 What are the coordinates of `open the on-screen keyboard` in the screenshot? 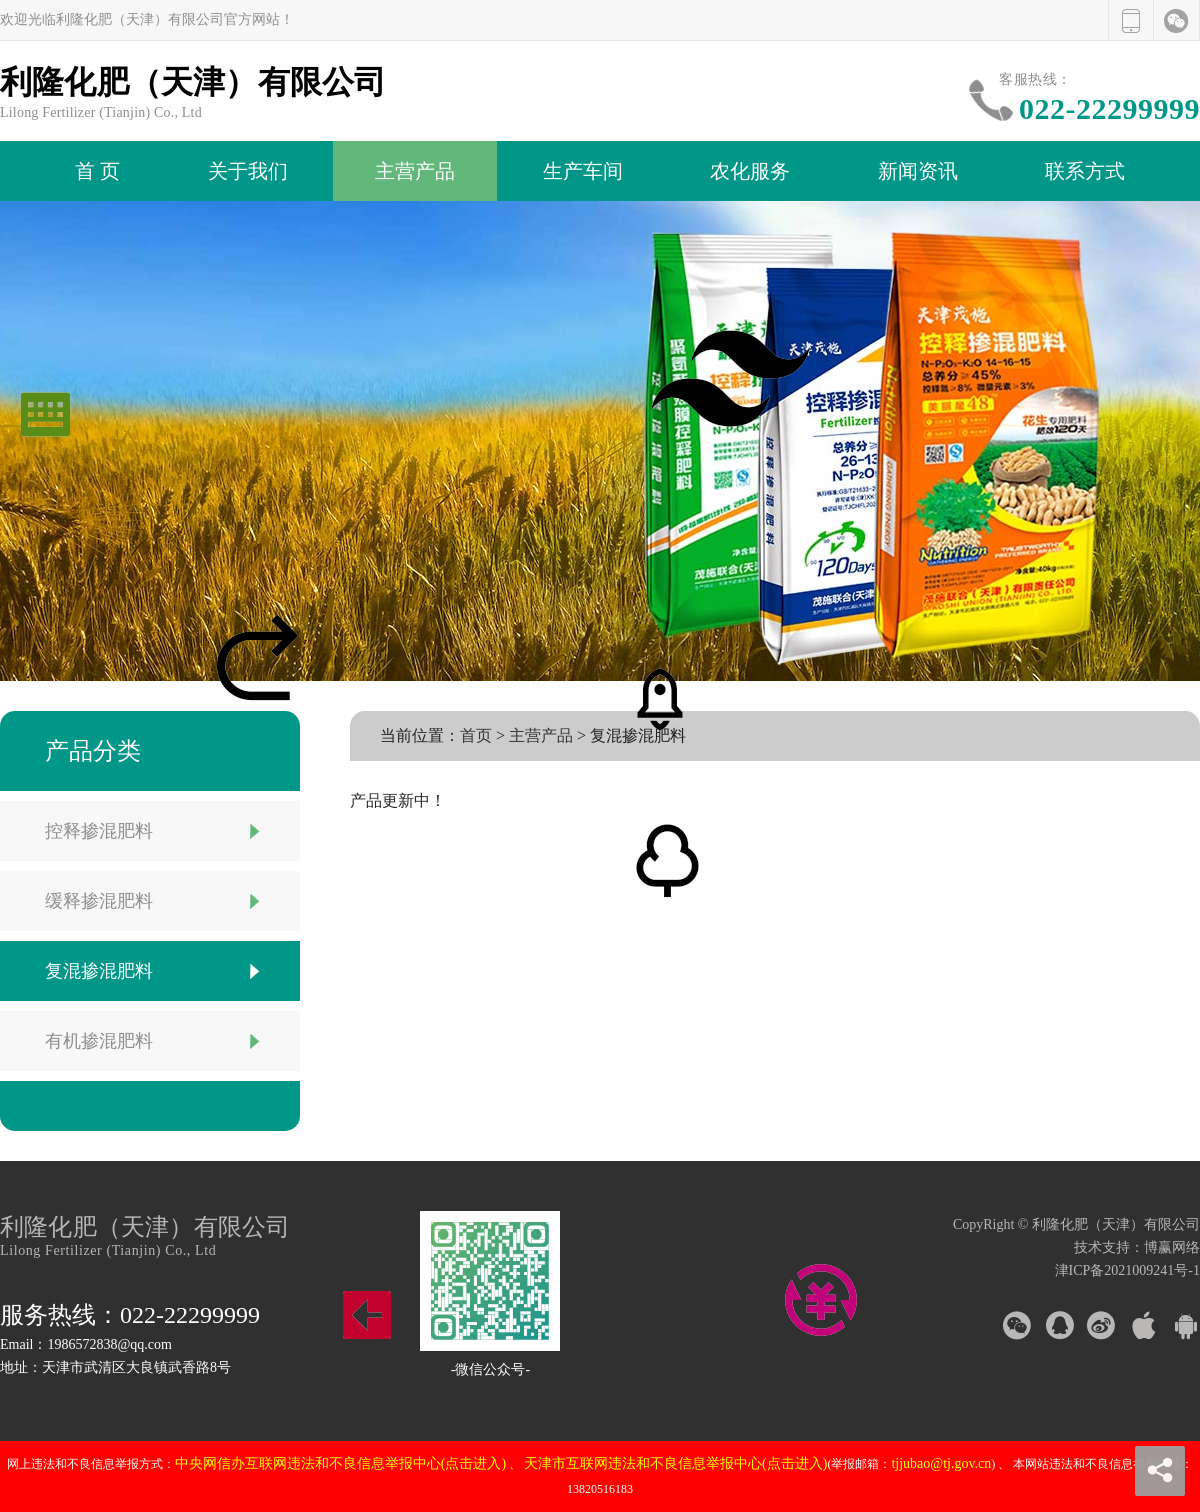 It's located at (45, 414).